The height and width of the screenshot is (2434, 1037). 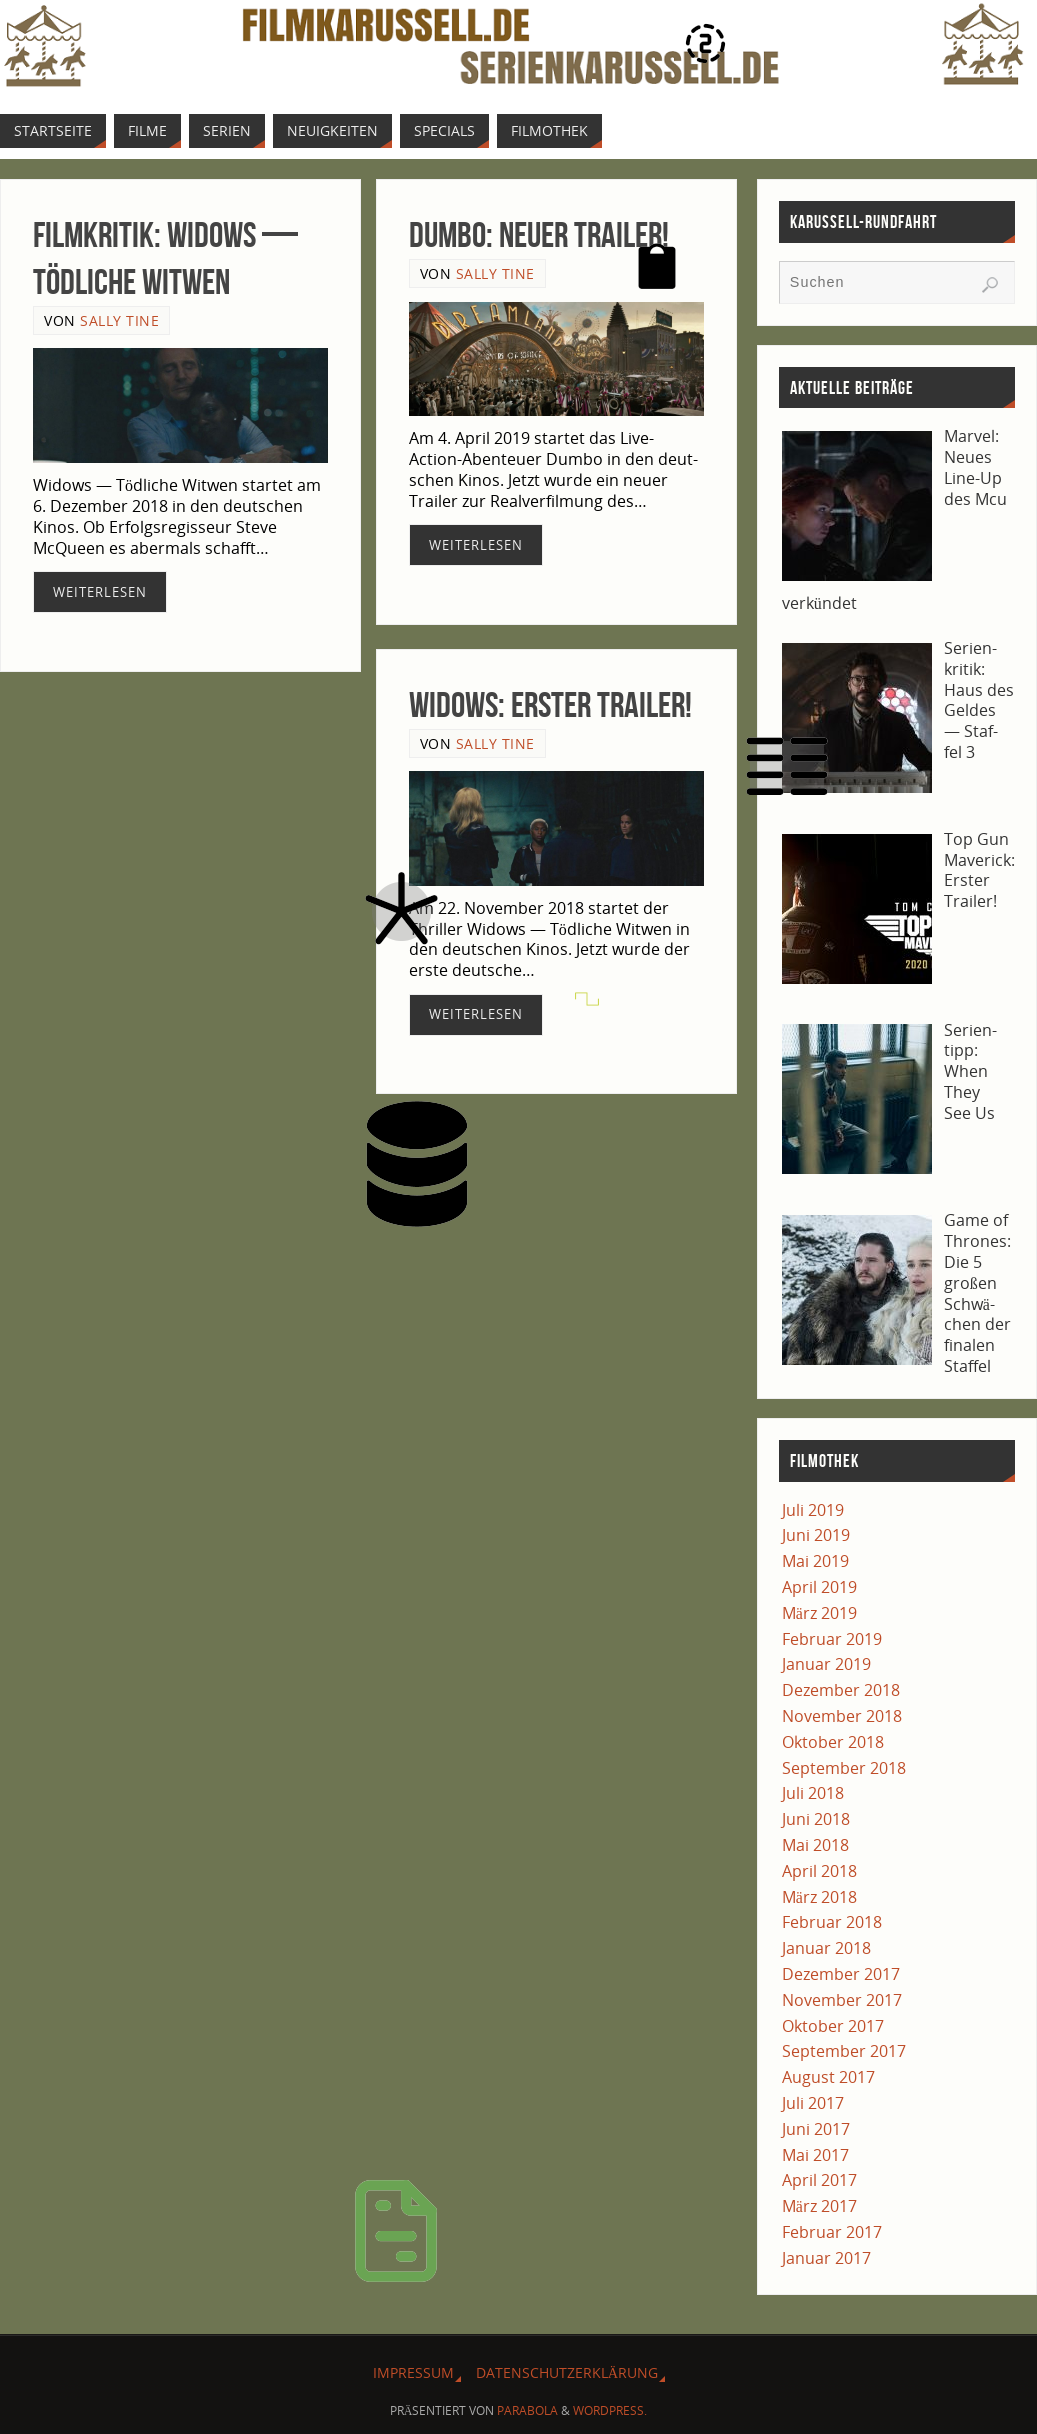 I want to click on switch to multi-column text layout, so click(x=787, y=768).